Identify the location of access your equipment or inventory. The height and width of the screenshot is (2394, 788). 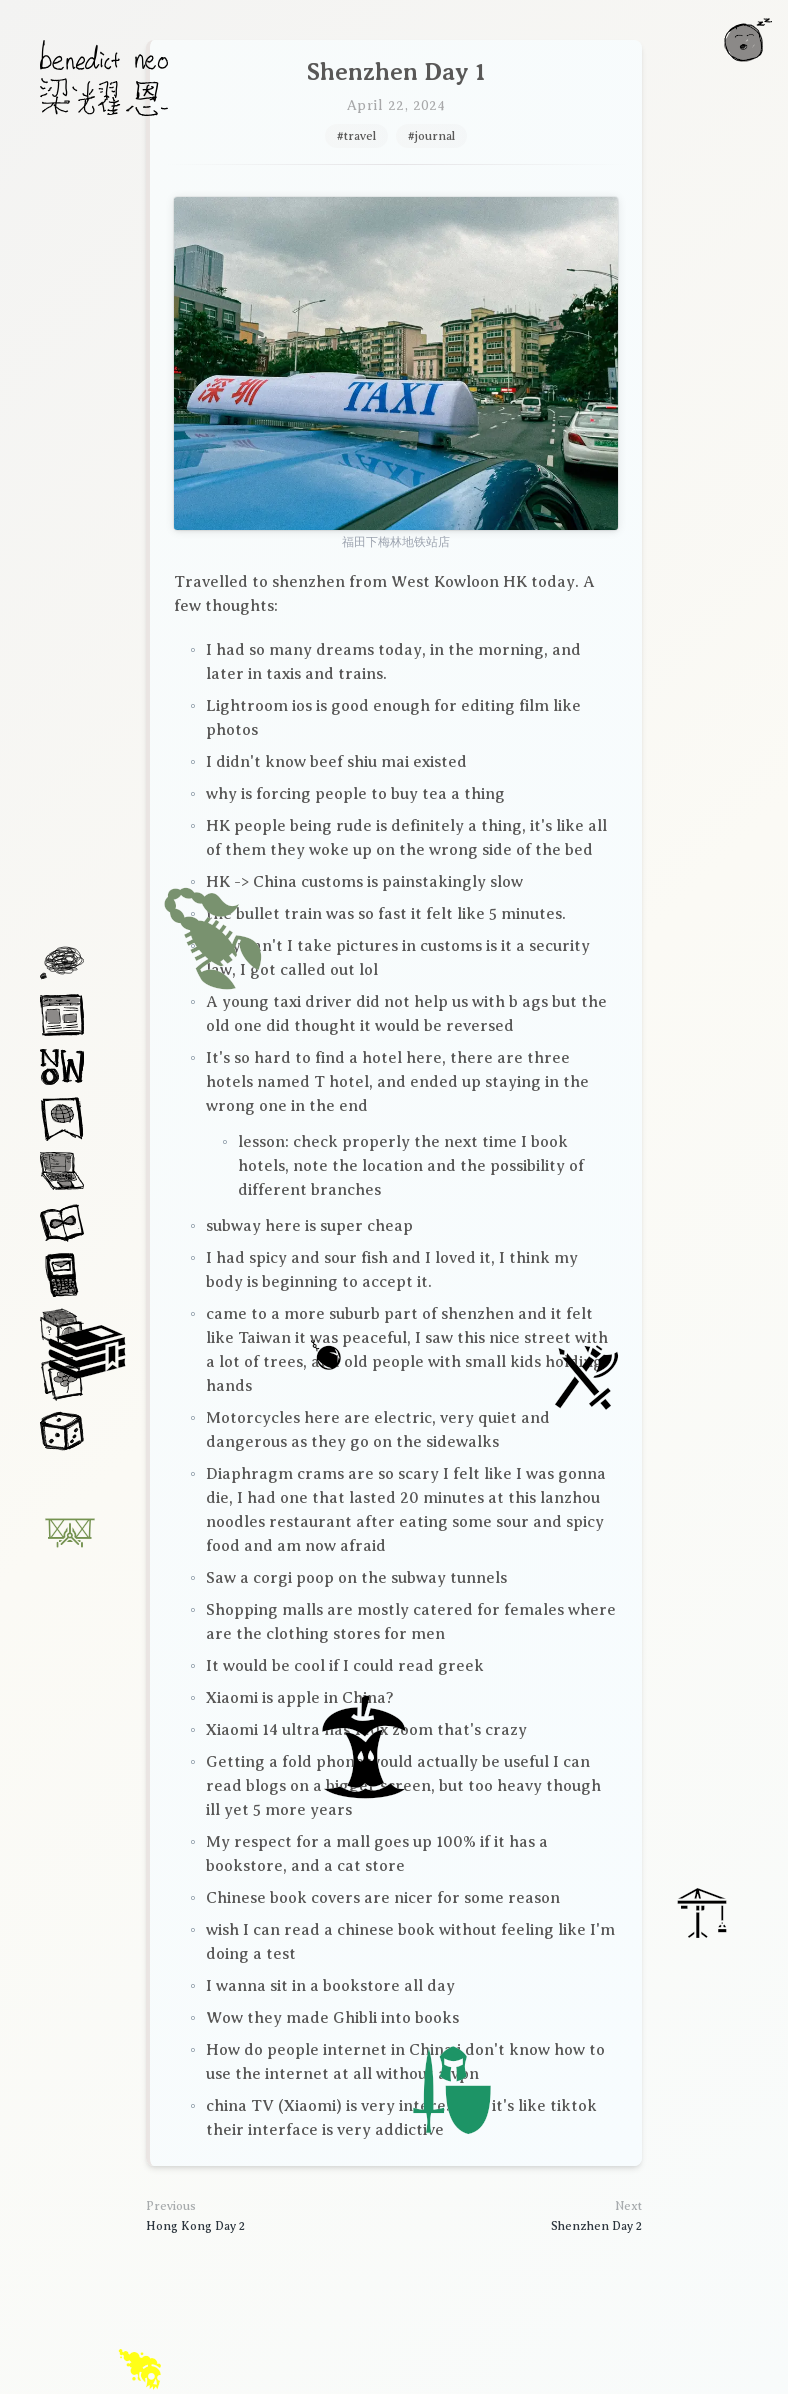
(452, 2091).